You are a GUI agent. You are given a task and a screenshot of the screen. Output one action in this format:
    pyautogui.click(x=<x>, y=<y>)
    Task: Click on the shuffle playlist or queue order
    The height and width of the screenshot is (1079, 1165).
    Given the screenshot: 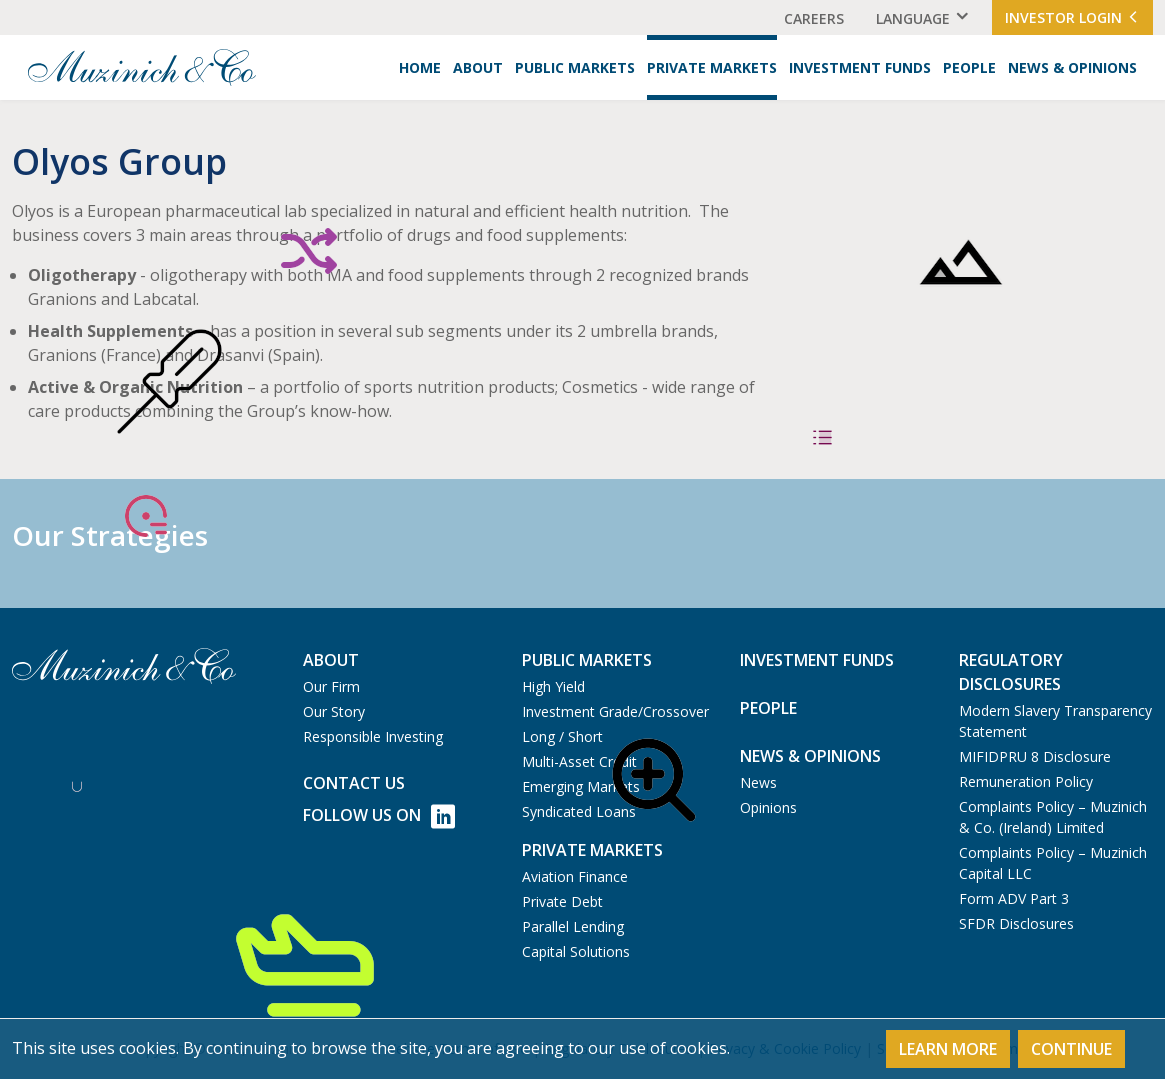 What is the action you would take?
    pyautogui.click(x=308, y=251)
    